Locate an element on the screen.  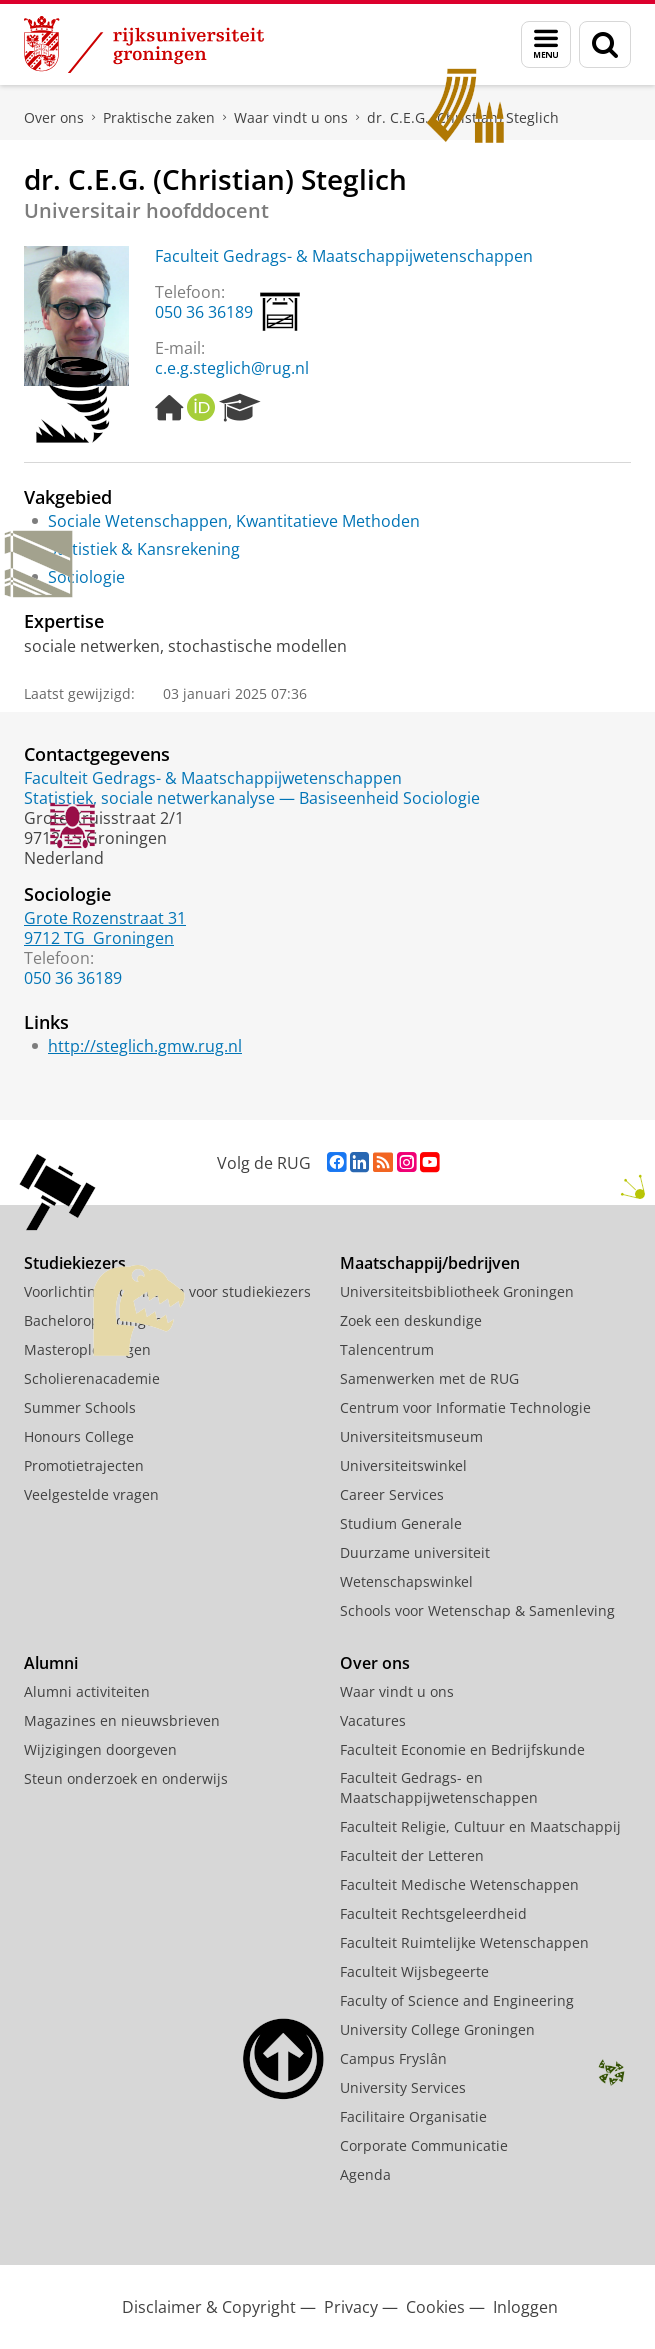
access legal or court-related features is located at coordinates (57, 1191).